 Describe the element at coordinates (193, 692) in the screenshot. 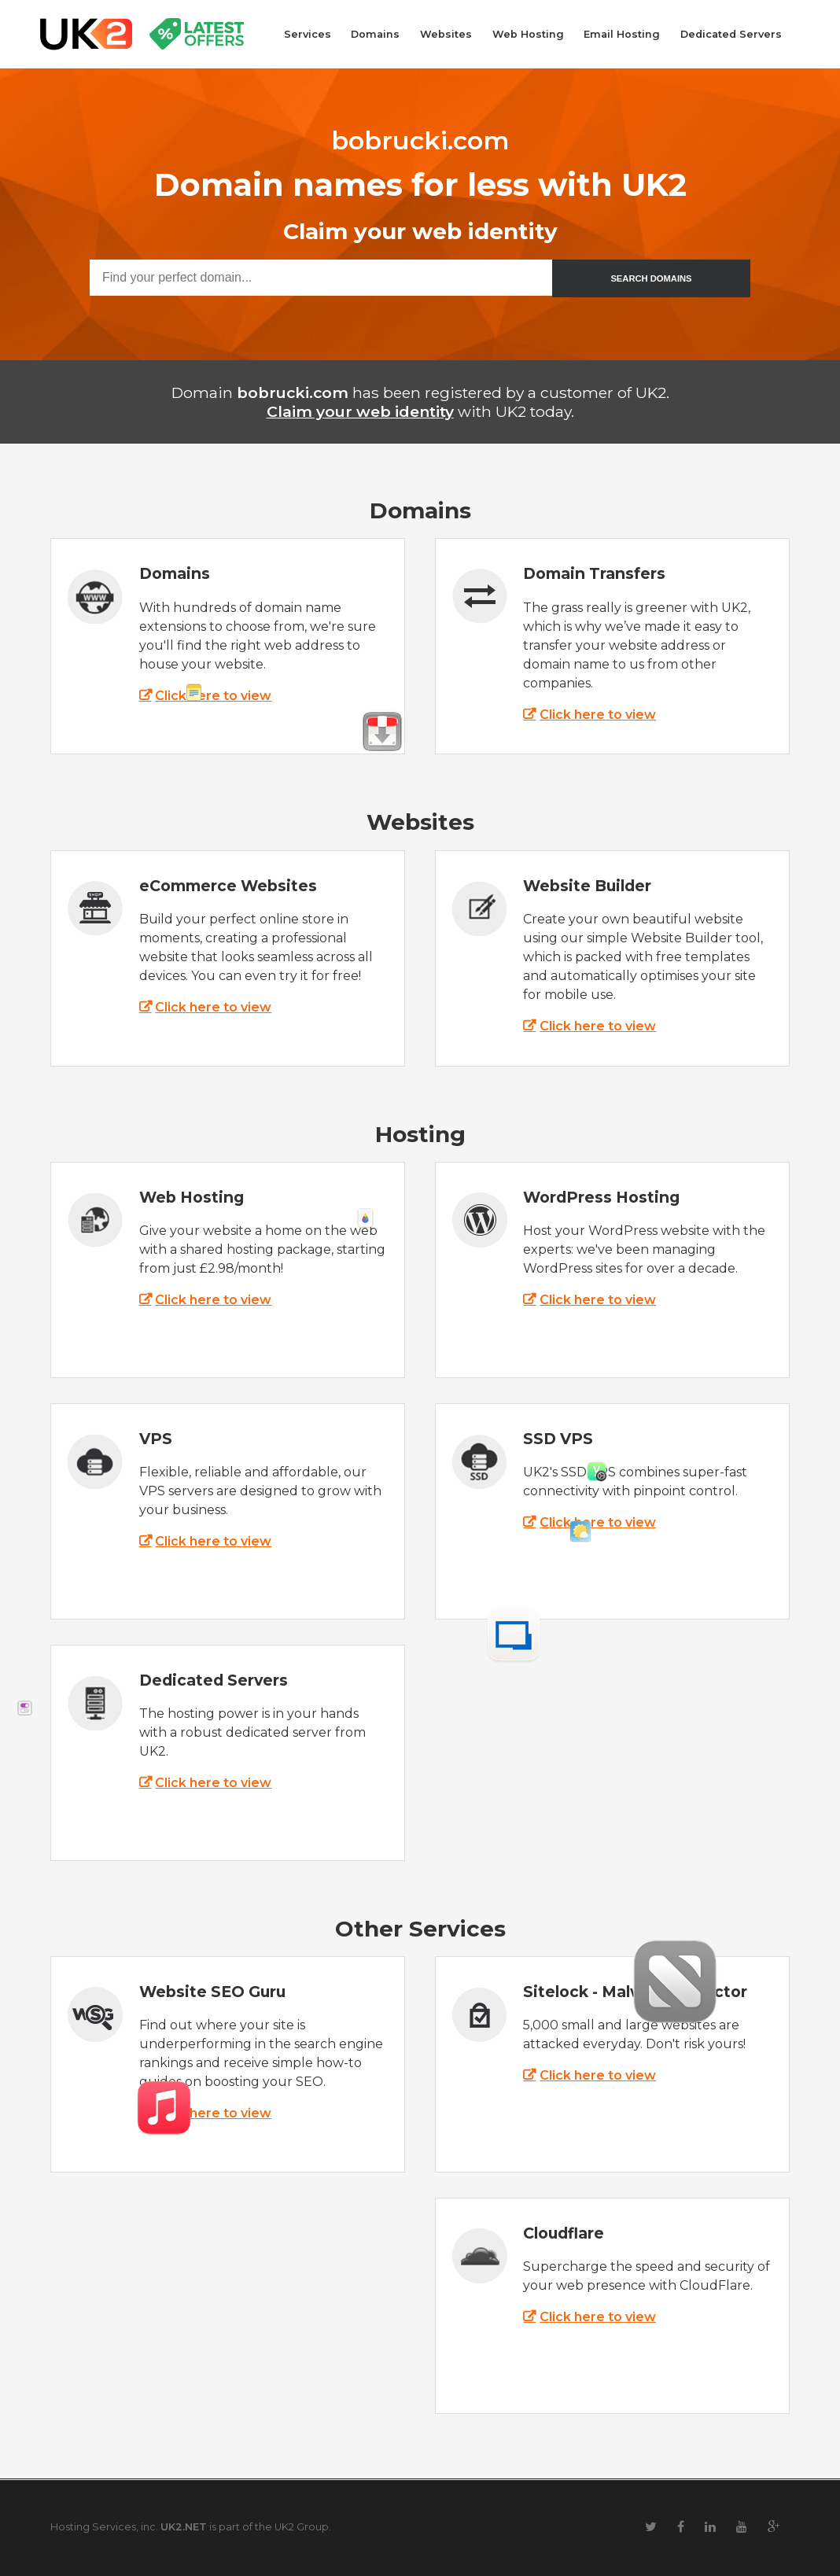

I see `open bijiben notes app` at that location.